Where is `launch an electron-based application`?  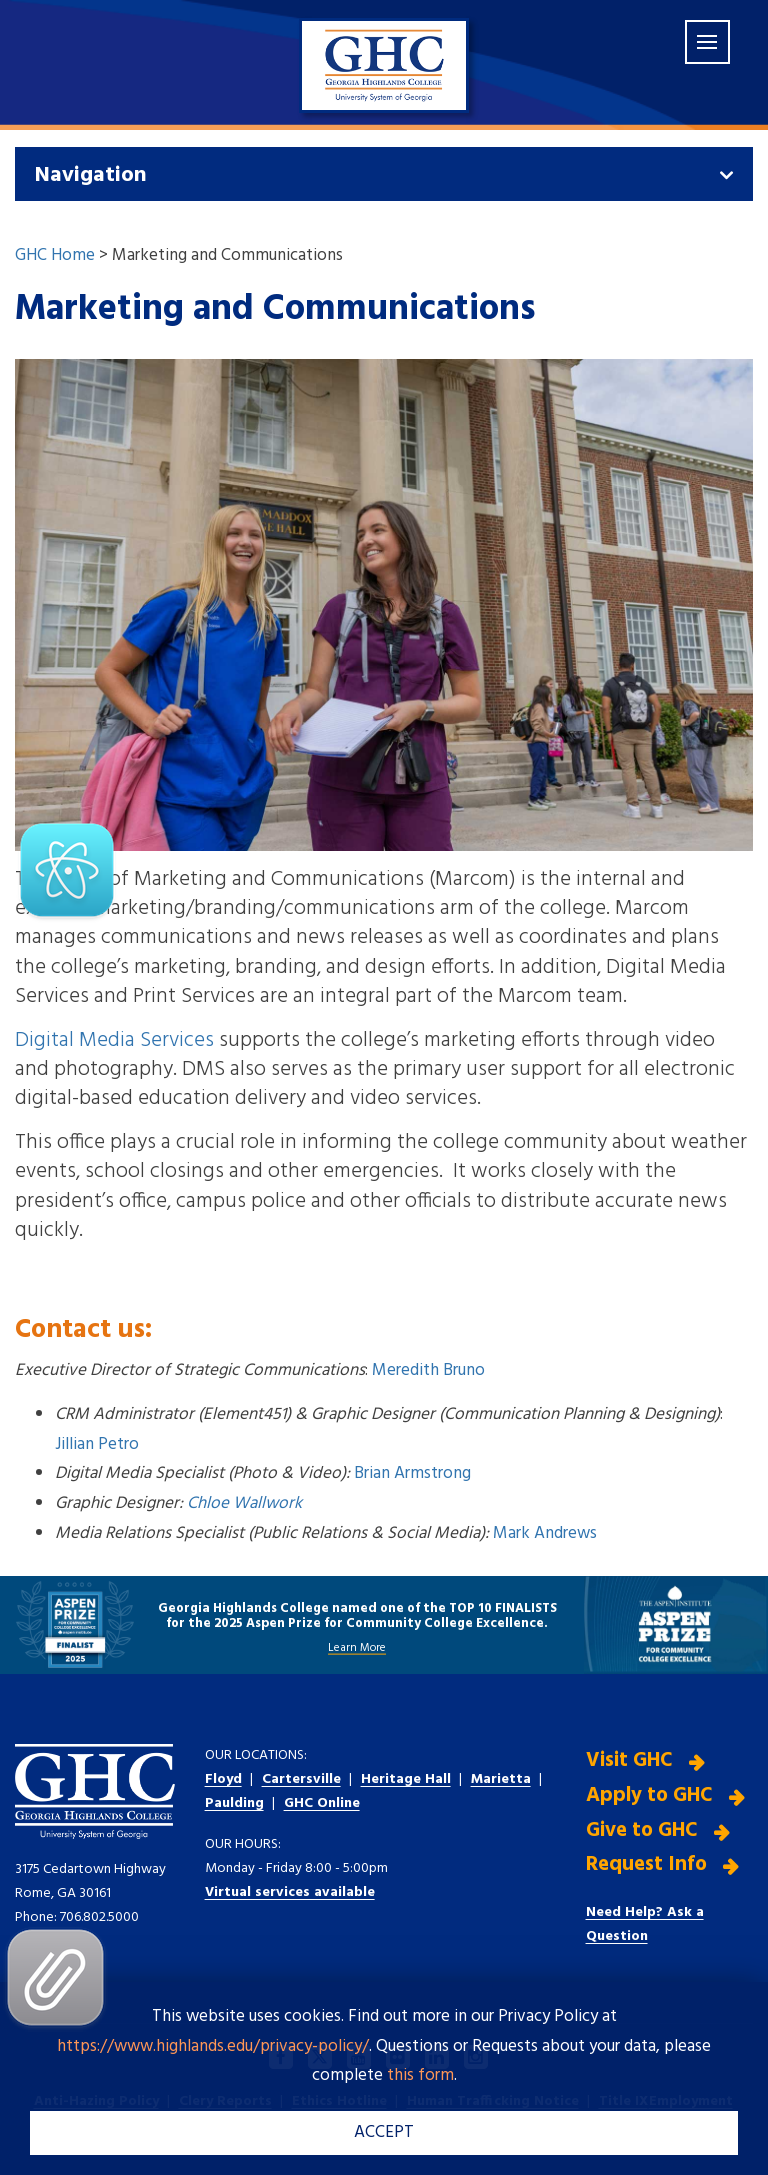 launch an electron-based application is located at coordinates (67, 870).